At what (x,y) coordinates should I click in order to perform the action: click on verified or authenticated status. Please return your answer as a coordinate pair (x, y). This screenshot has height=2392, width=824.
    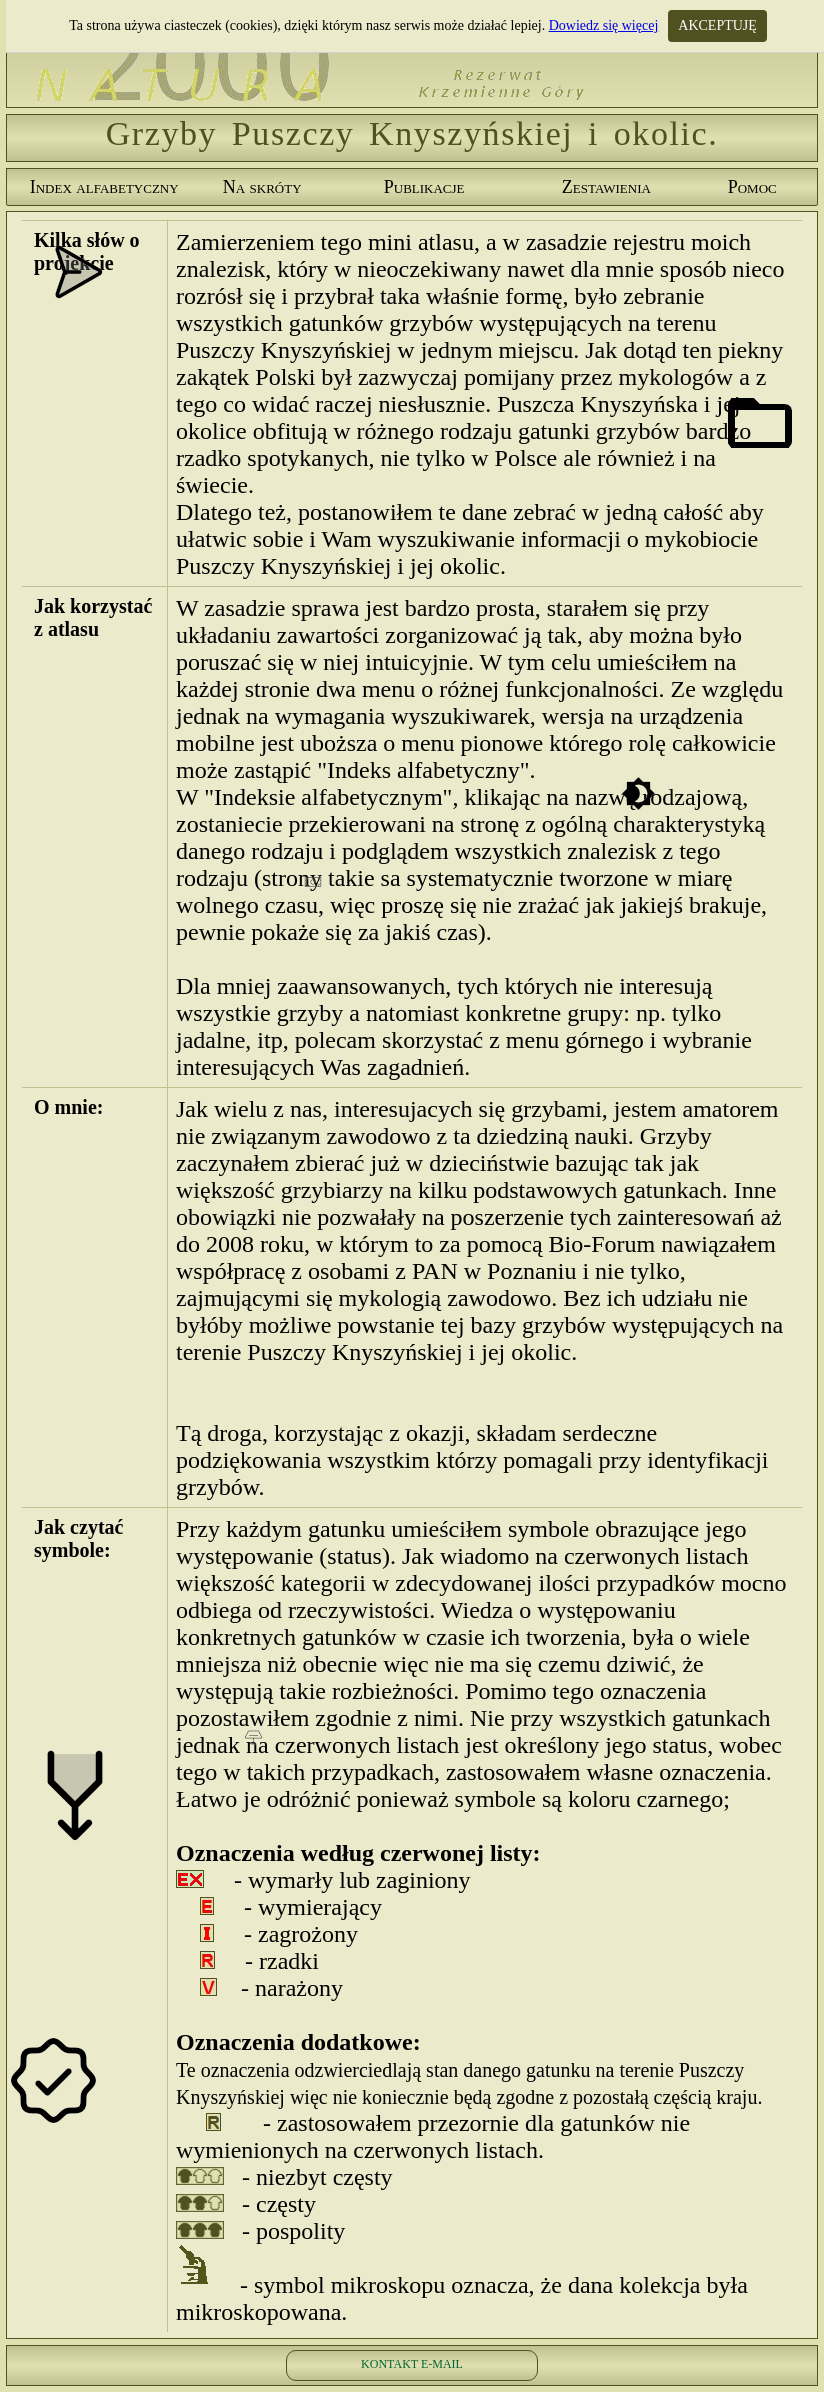
    Looking at the image, I should click on (53, 2080).